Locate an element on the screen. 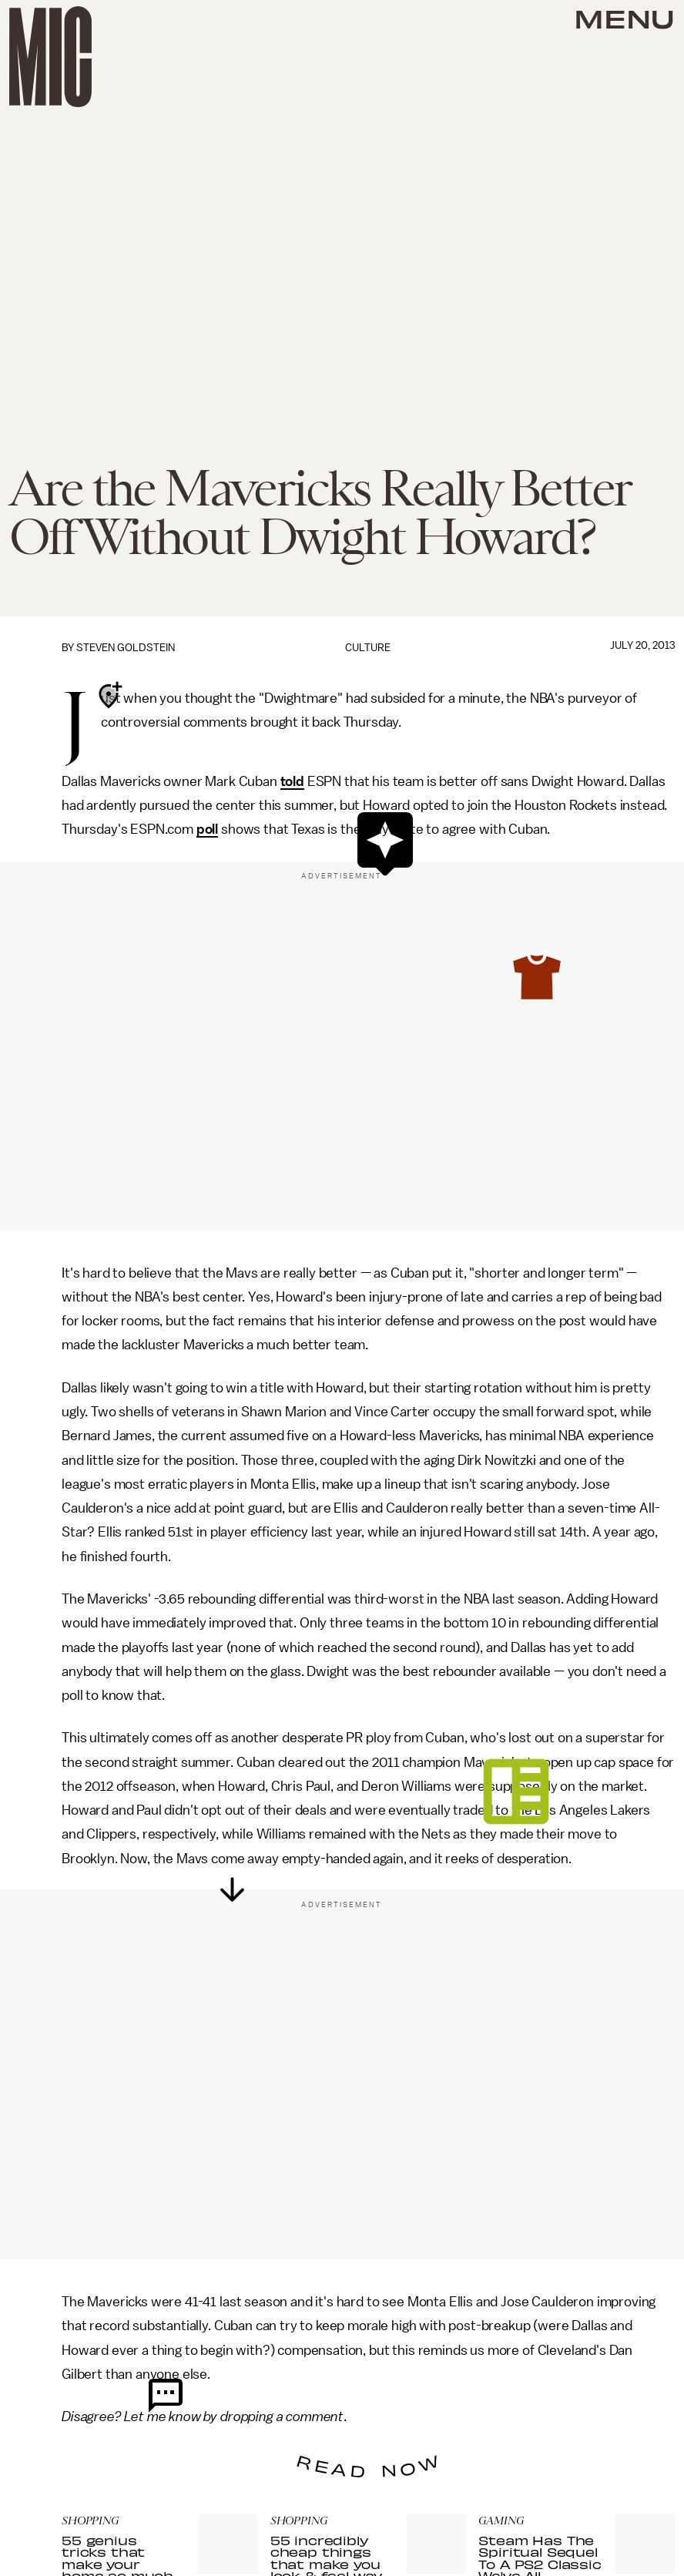 Image resolution: width=684 pixels, height=2576 pixels. toggle between split-screen or half-view mode is located at coordinates (516, 1792).